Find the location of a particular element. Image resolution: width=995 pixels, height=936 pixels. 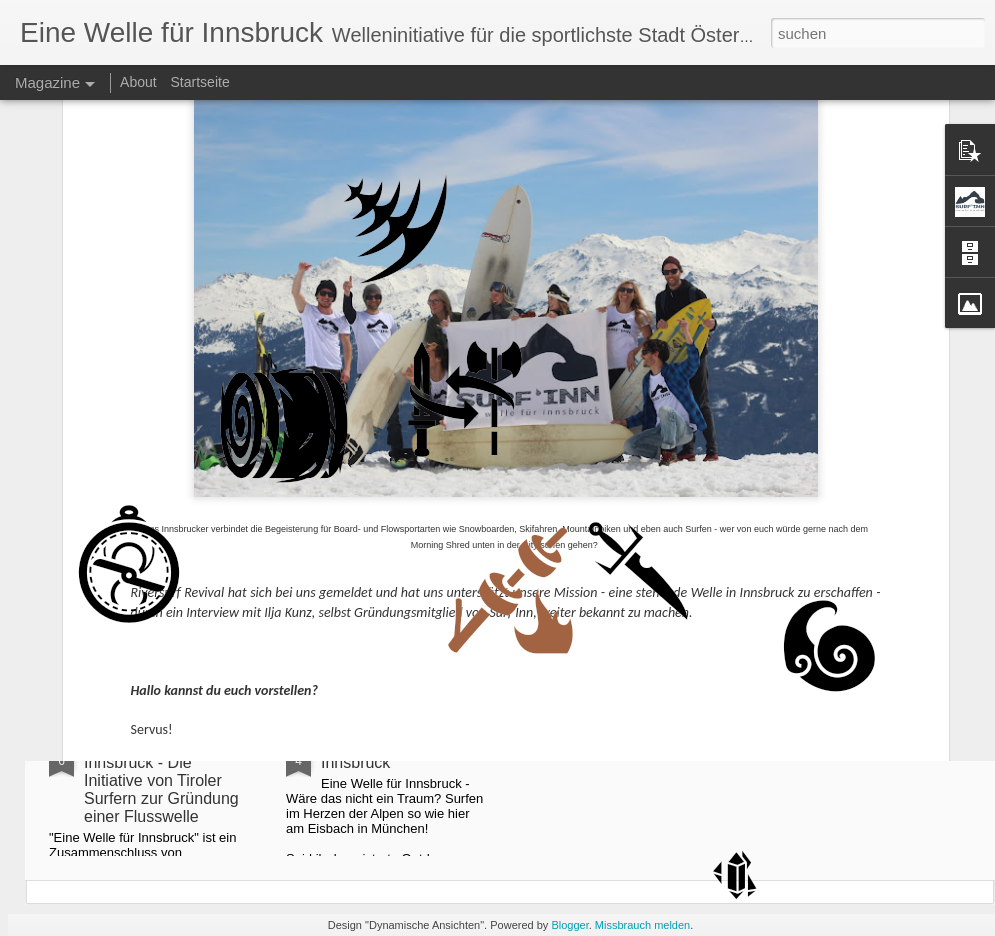

collect or interact with a magic crystal item is located at coordinates (735, 874).